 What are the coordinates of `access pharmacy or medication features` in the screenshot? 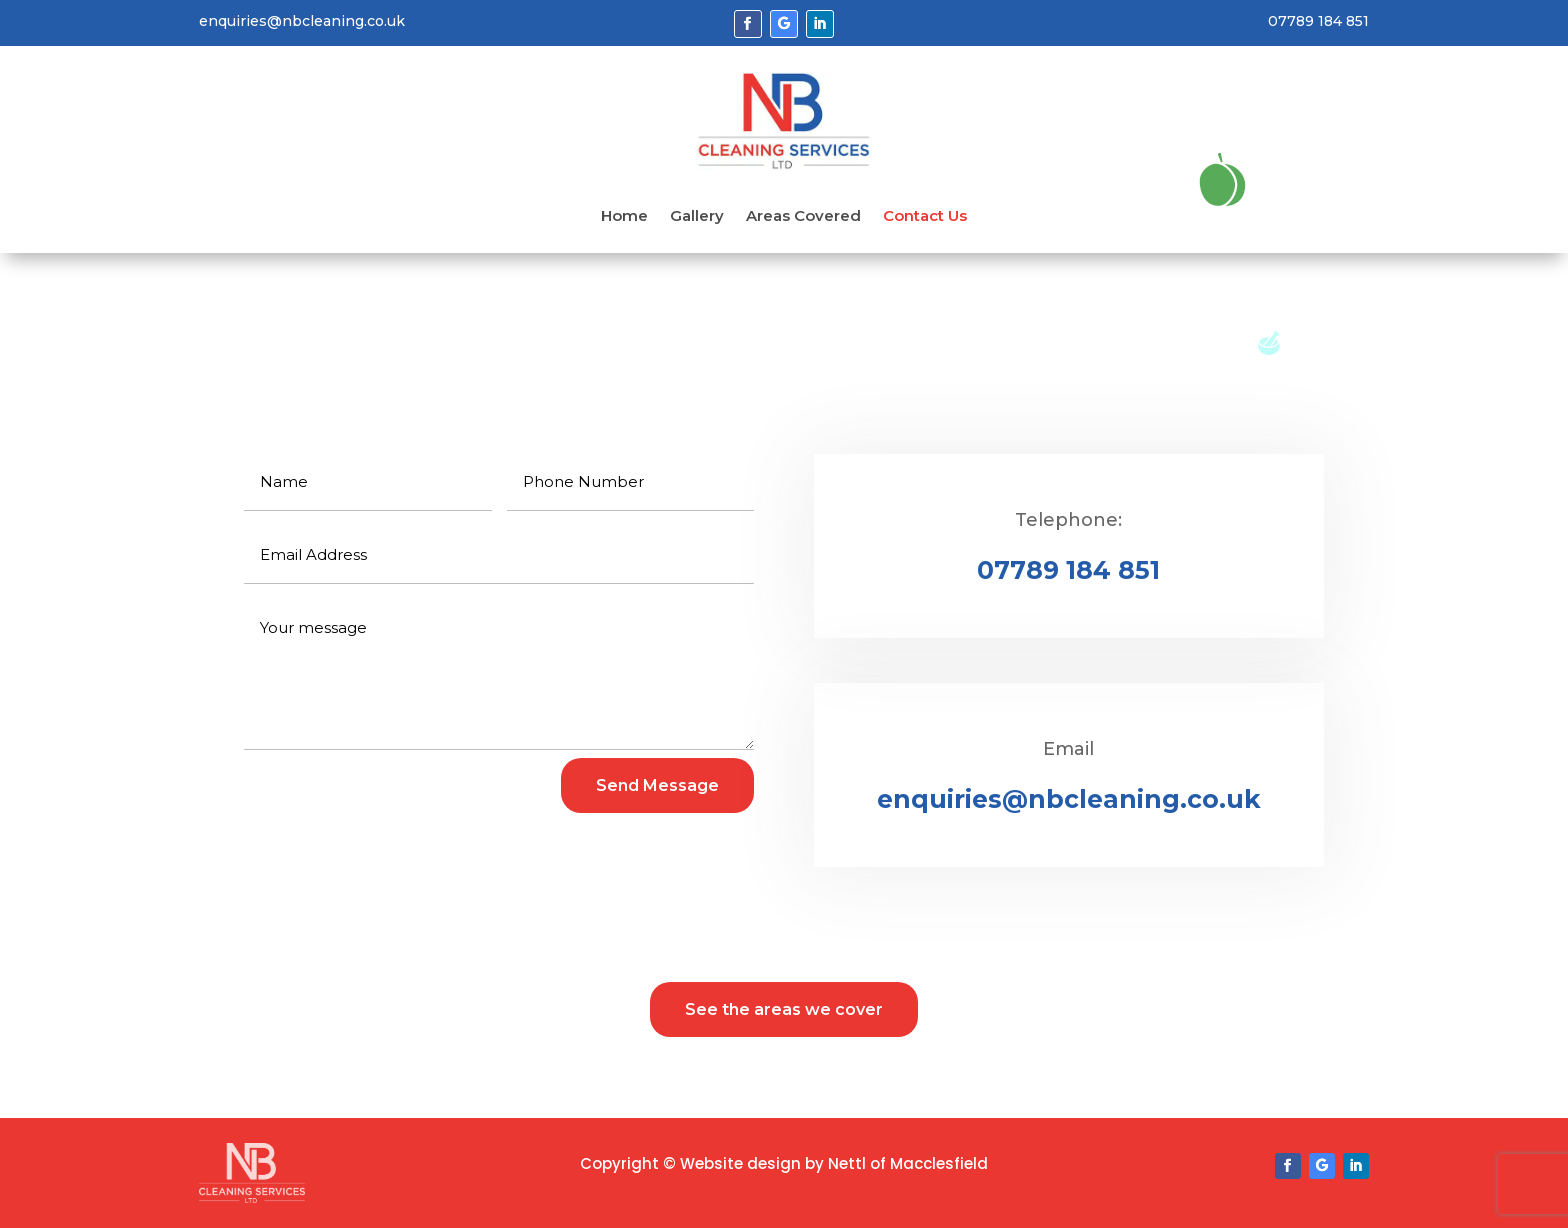 It's located at (1269, 343).